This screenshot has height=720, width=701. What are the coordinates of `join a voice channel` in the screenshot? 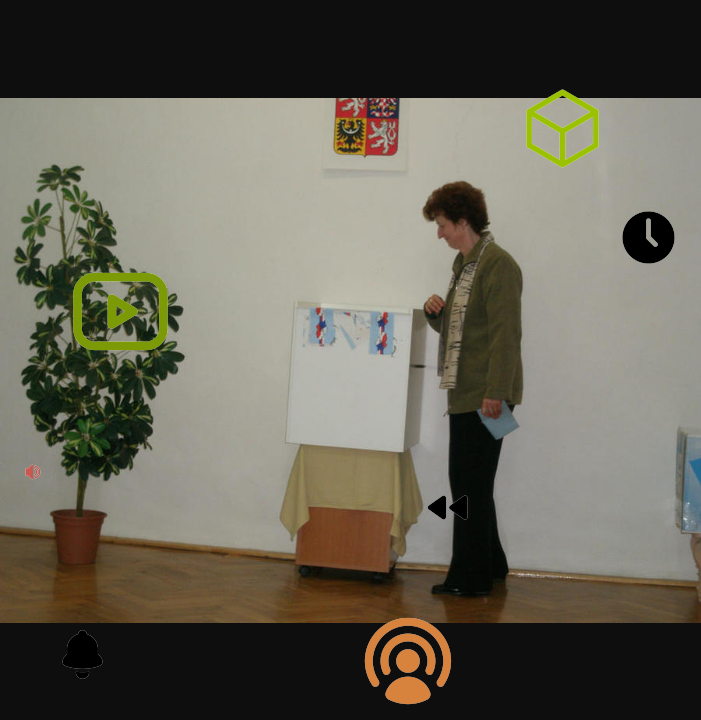 It's located at (33, 472).